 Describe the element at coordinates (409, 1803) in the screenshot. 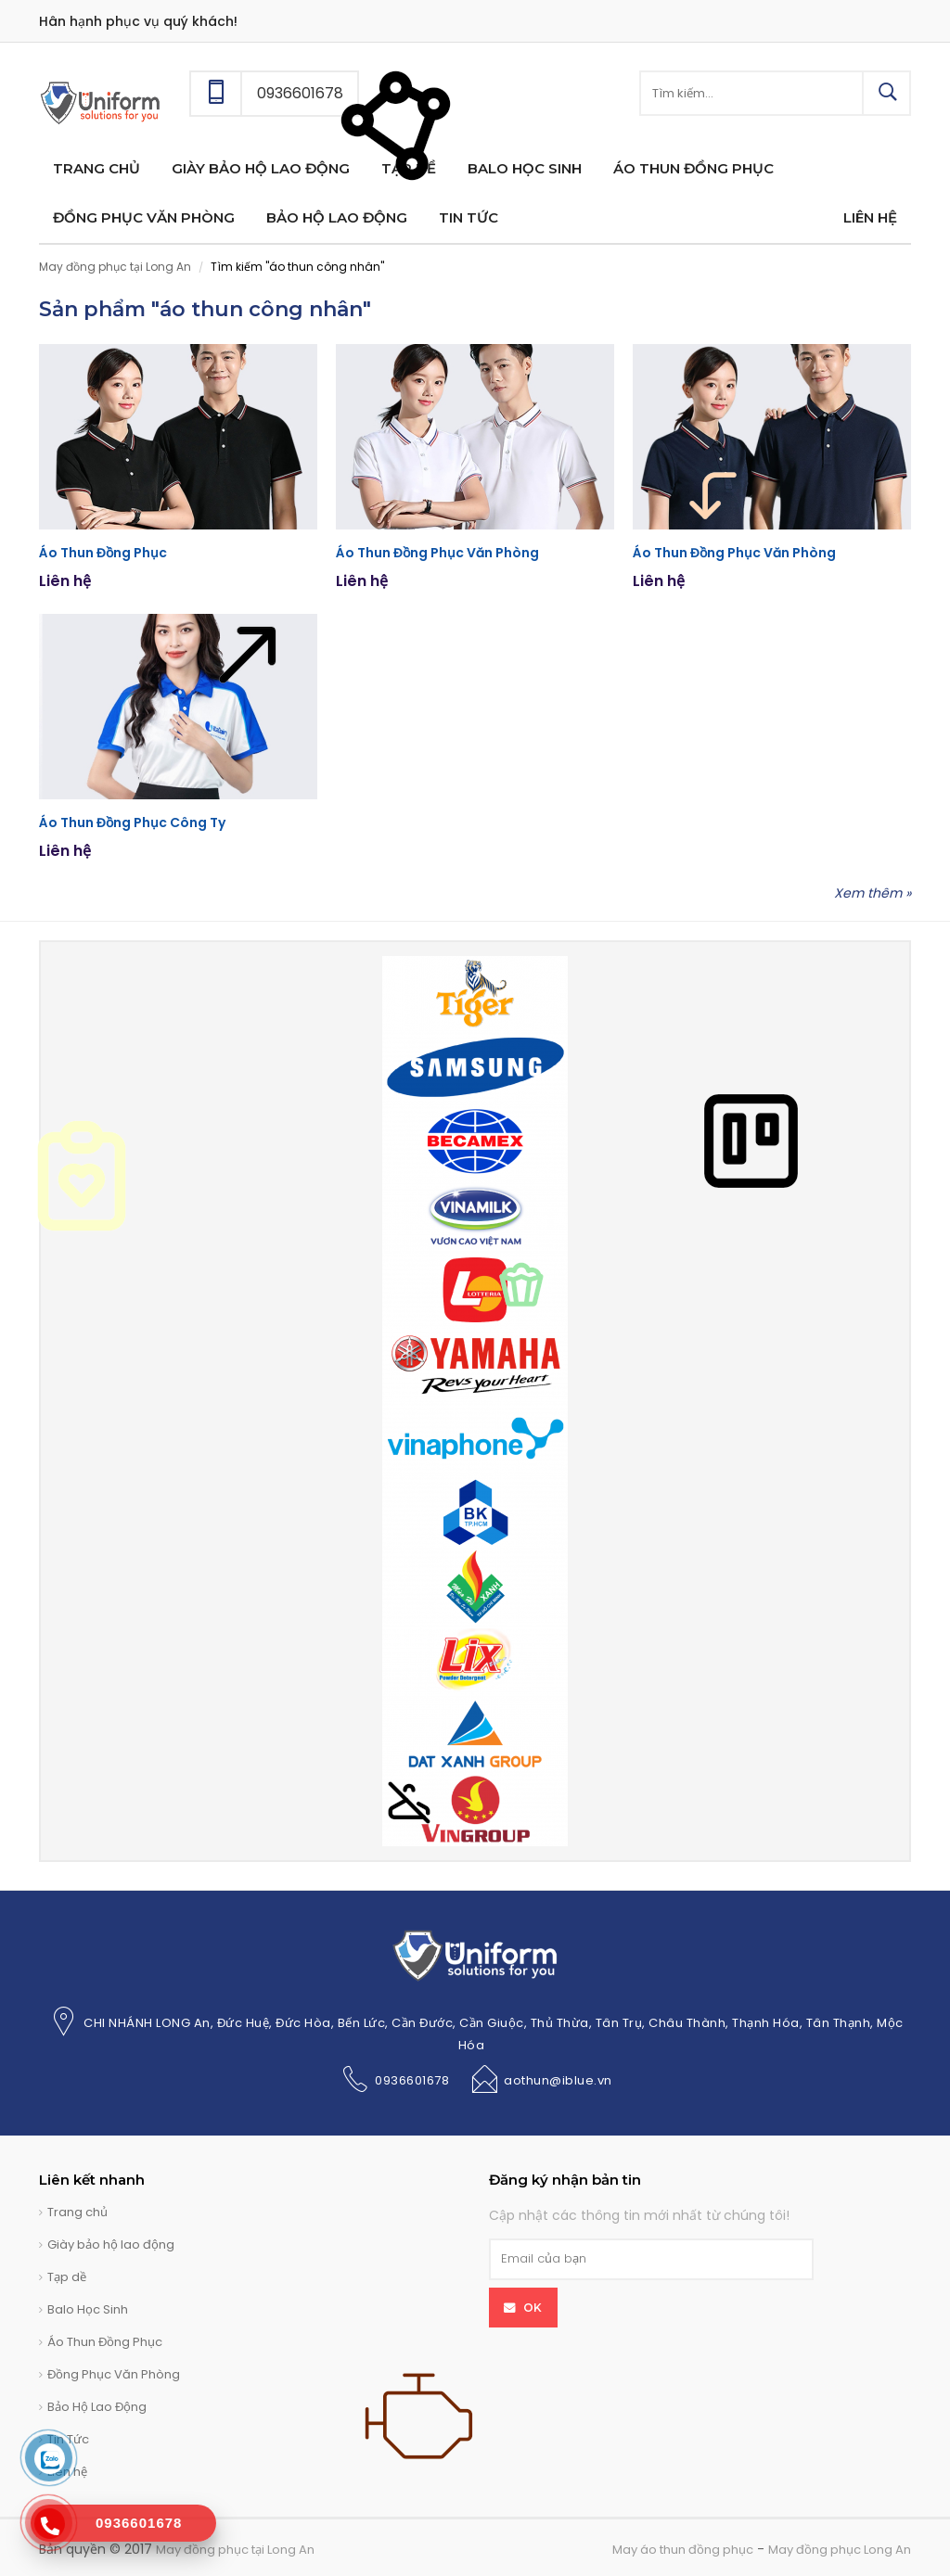

I see `wardrobe or closet feature disabled` at that location.